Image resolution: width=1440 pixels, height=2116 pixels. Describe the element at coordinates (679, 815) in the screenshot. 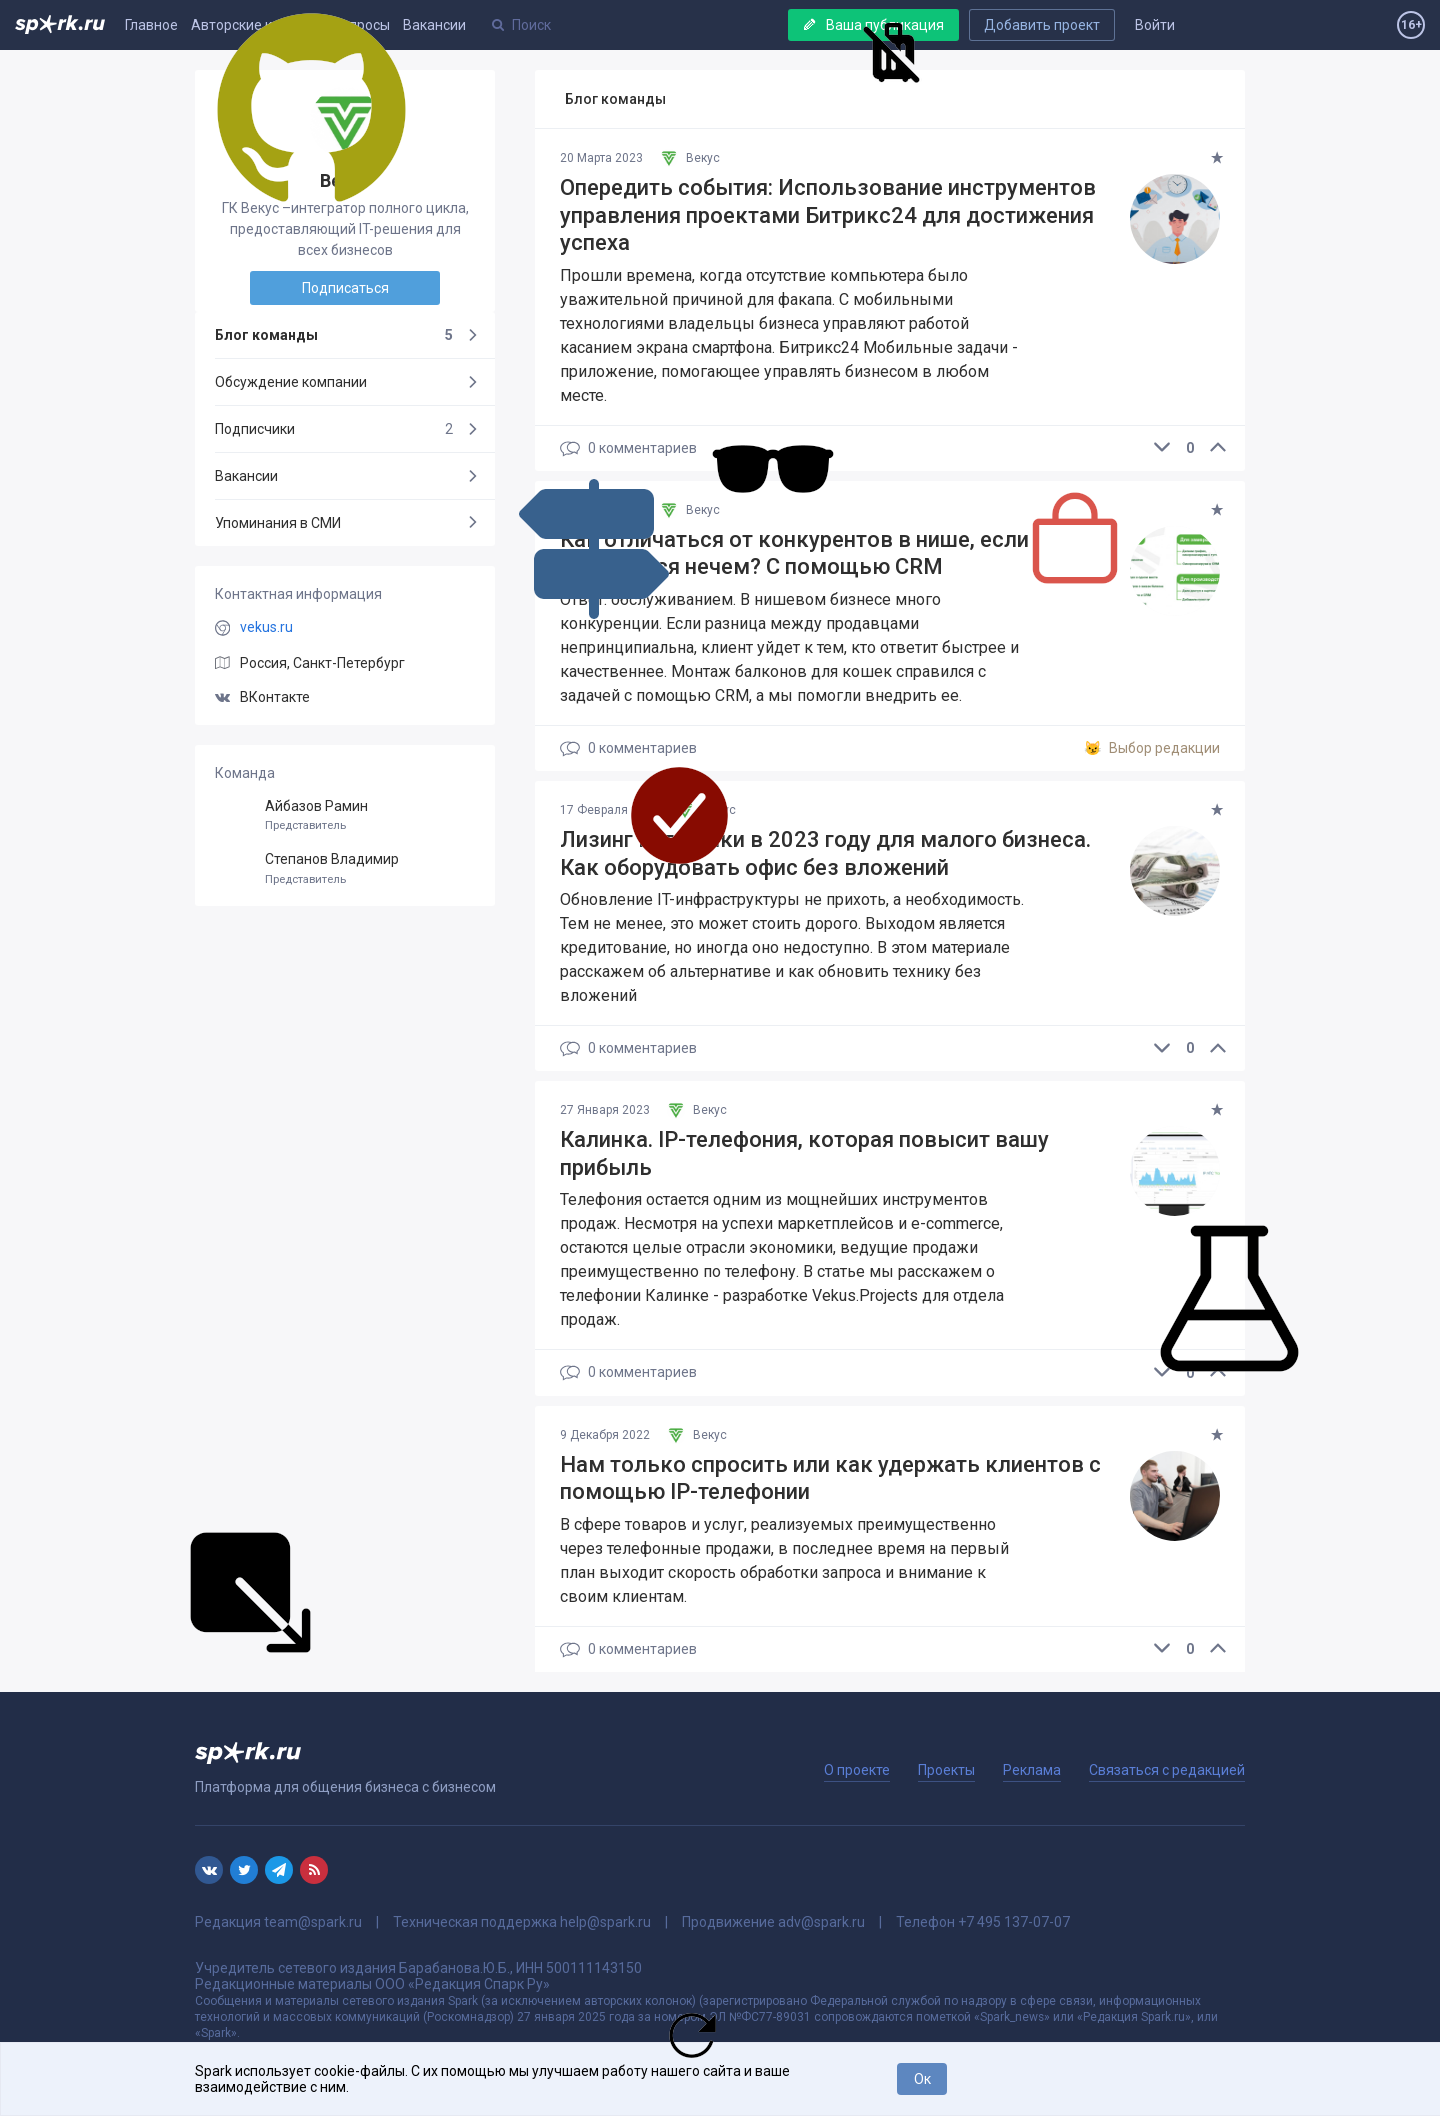

I see `indicates a completed or successful action` at that location.